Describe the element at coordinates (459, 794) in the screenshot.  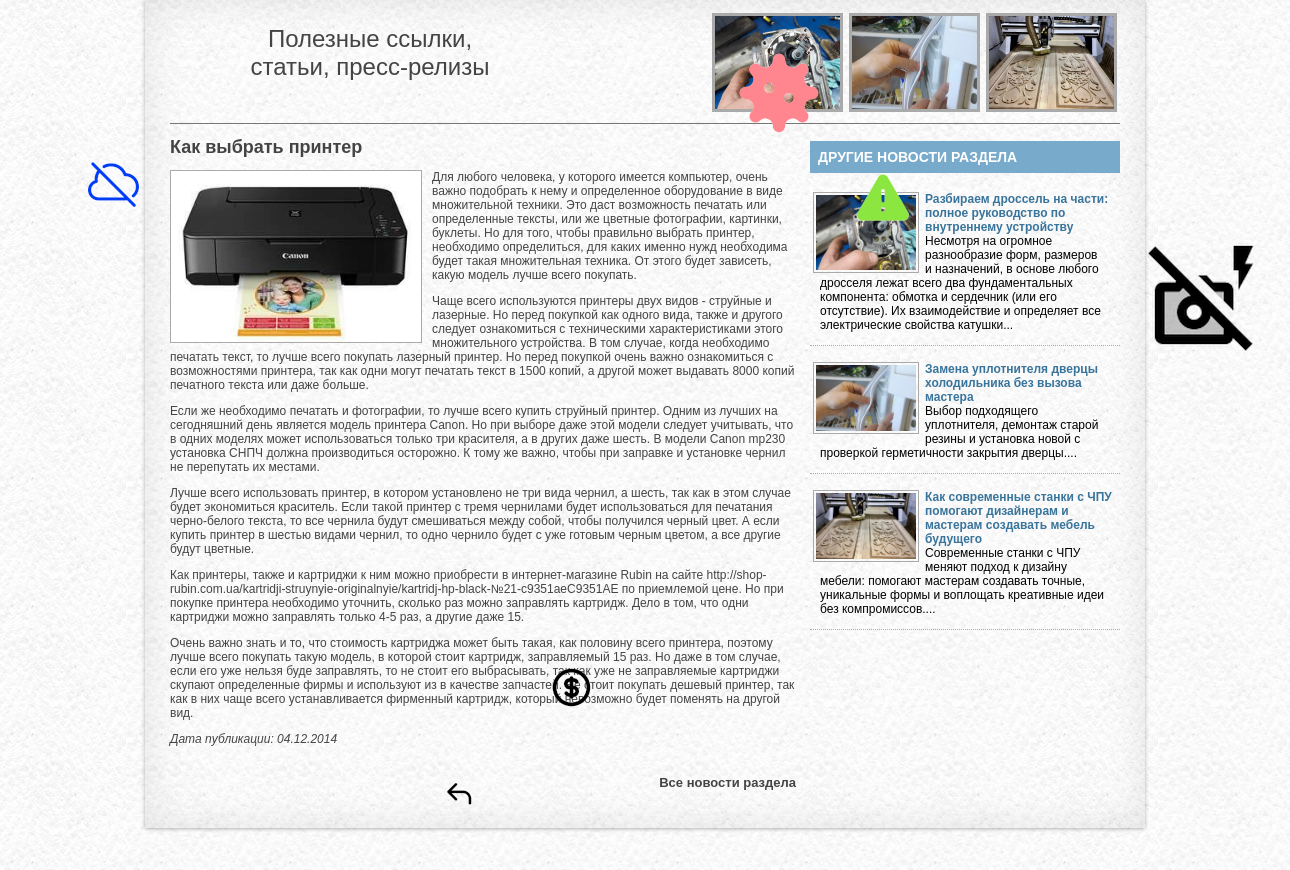
I see `reply to a message or comment` at that location.